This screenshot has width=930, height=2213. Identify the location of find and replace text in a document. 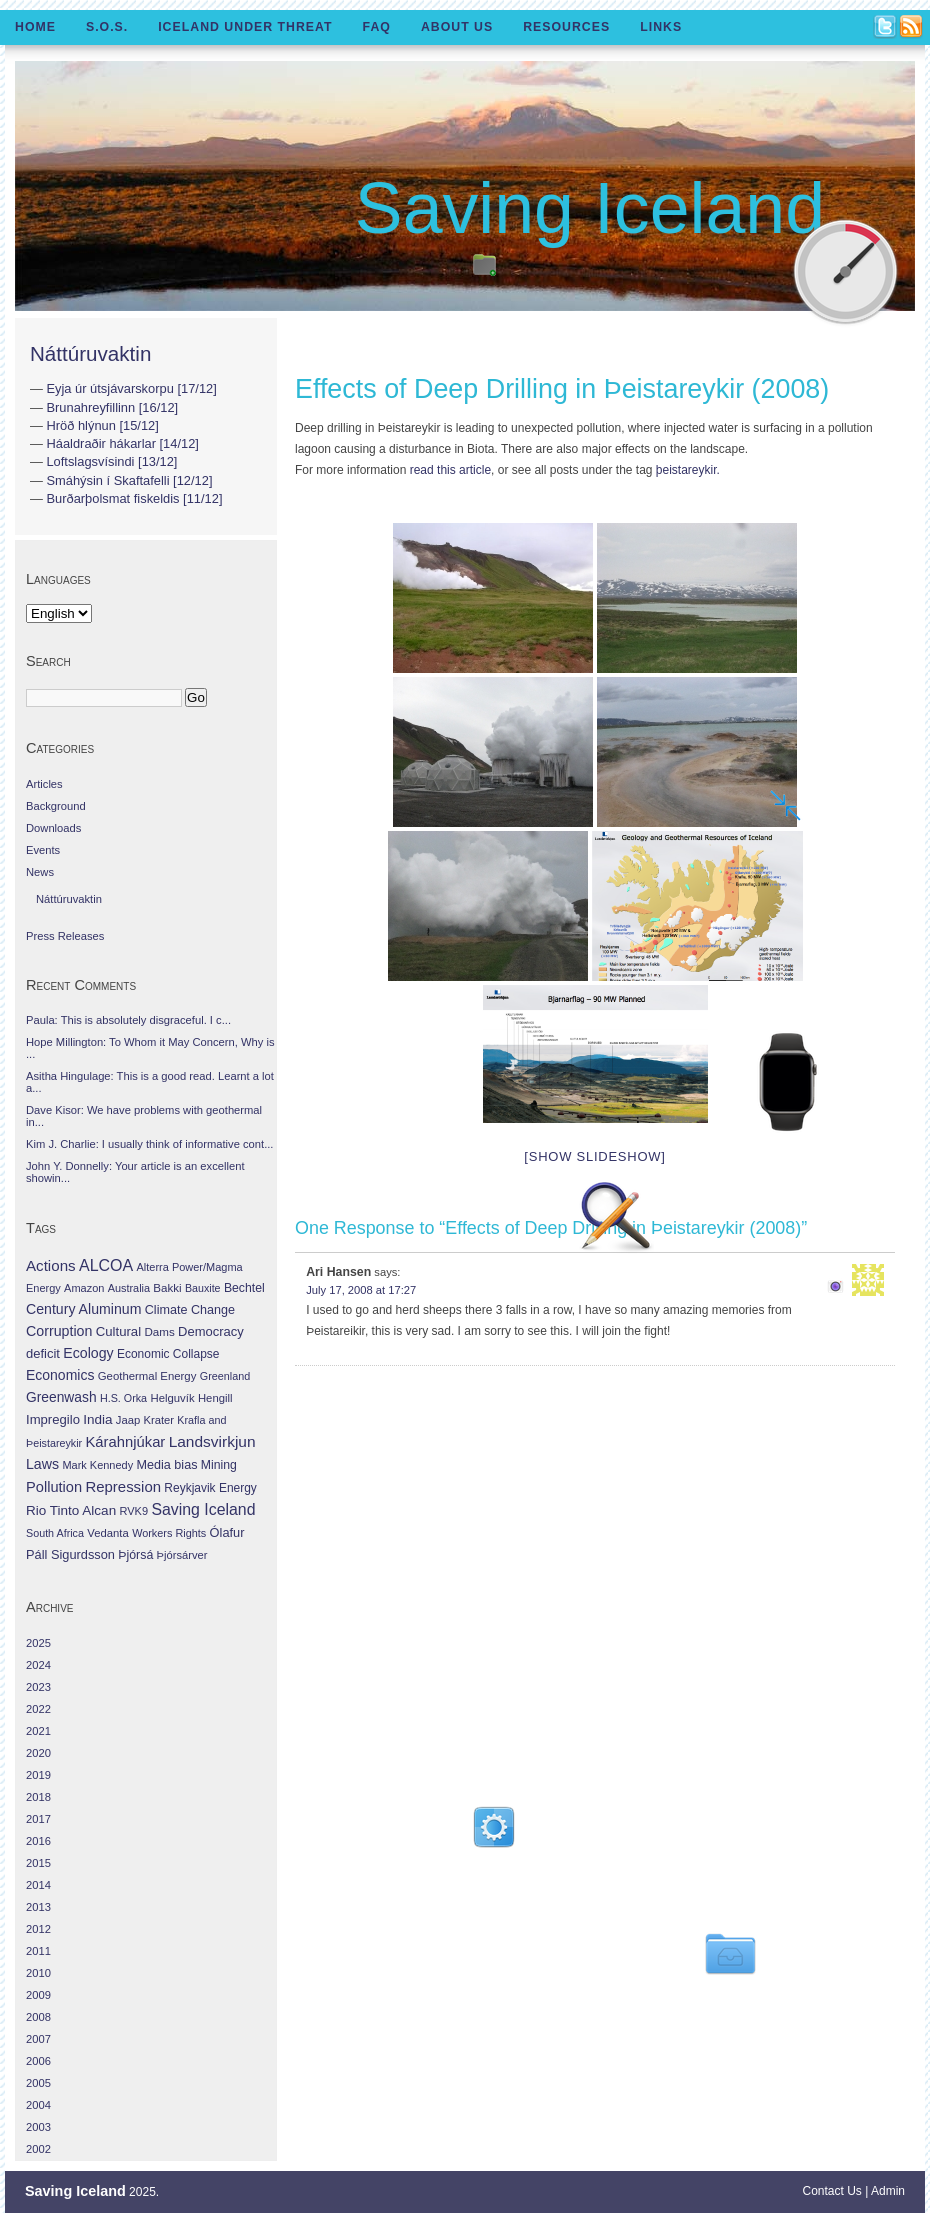
(616, 1216).